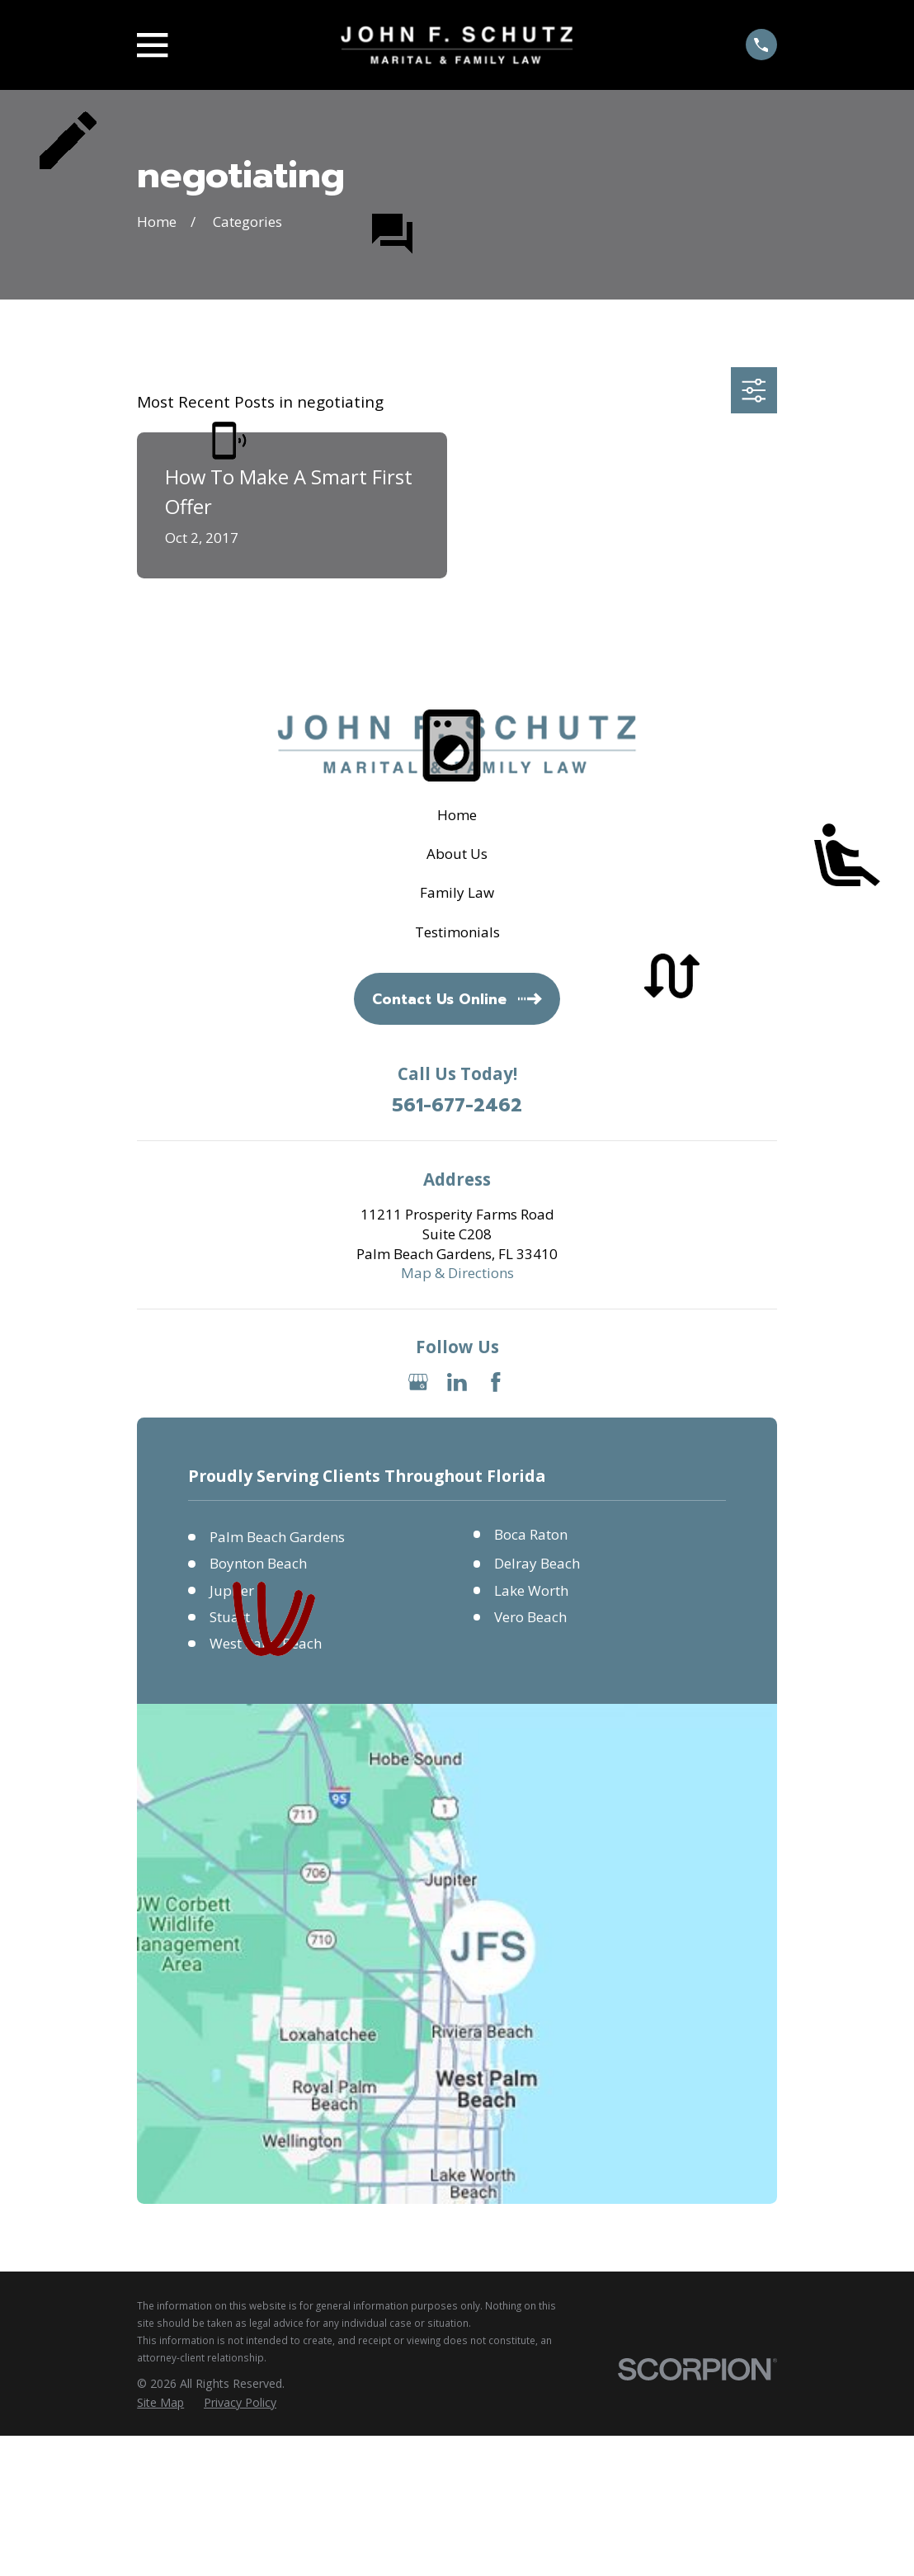 Image resolution: width=914 pixels, height=2576 pixels. What do you see at coordinates (671, 977) in the screenshot?
I see `swap or switch between active calls` at bounding box center [671, 977].